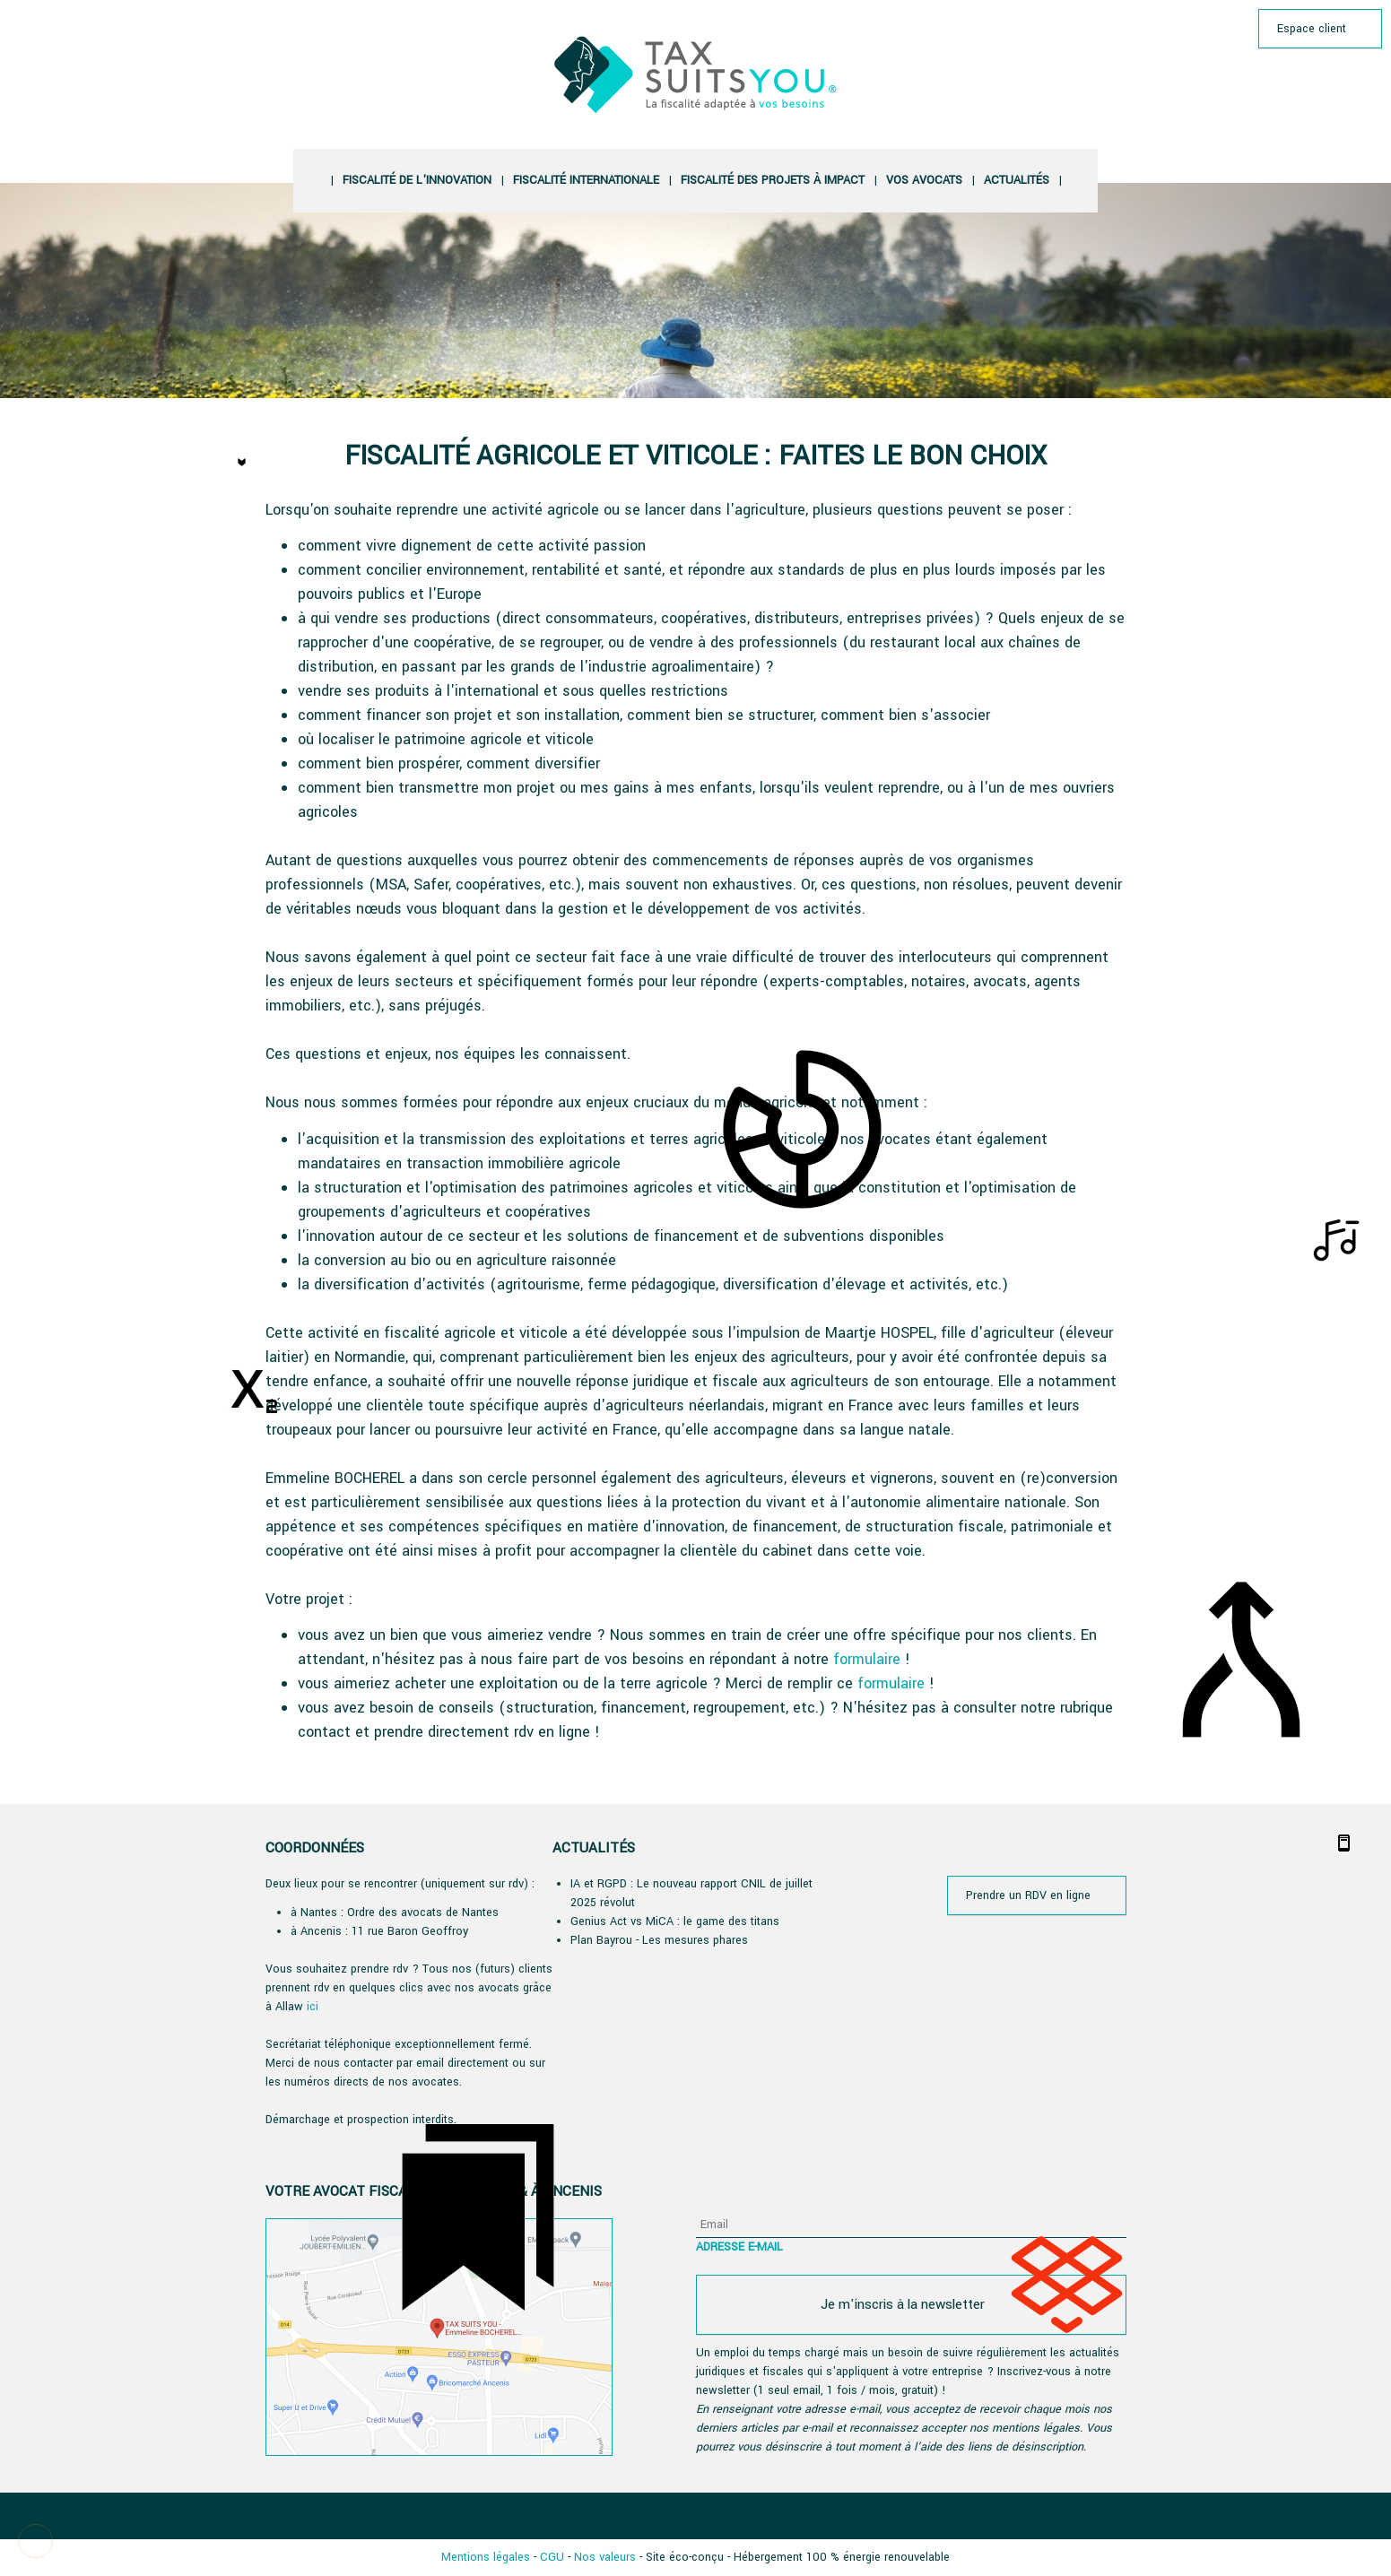 Image resolution: width=1391 pixels, height=2576 pixels. I want to click on expand content or show more options, so click(241, 462).